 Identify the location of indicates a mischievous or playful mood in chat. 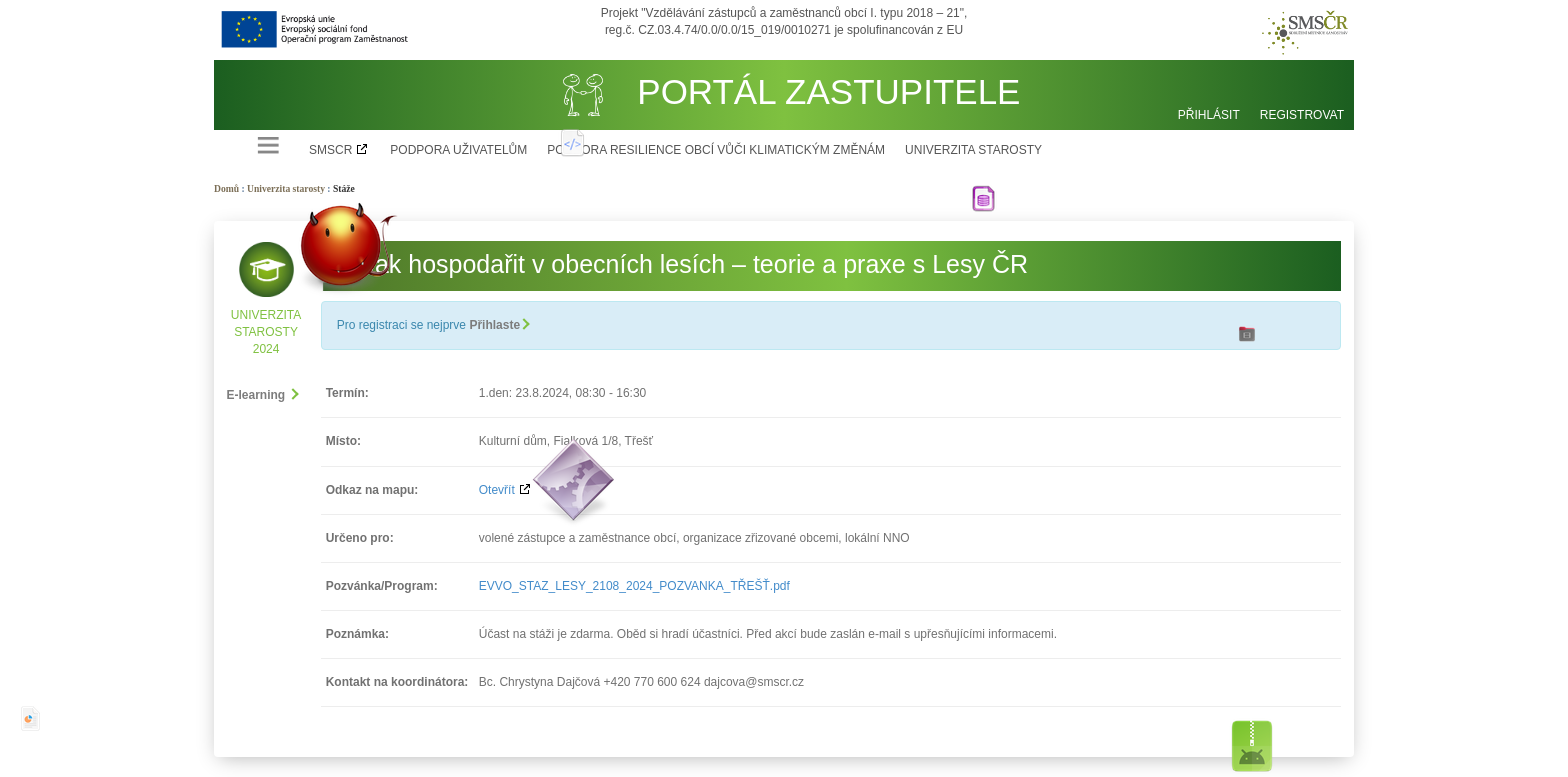
(347, 247).